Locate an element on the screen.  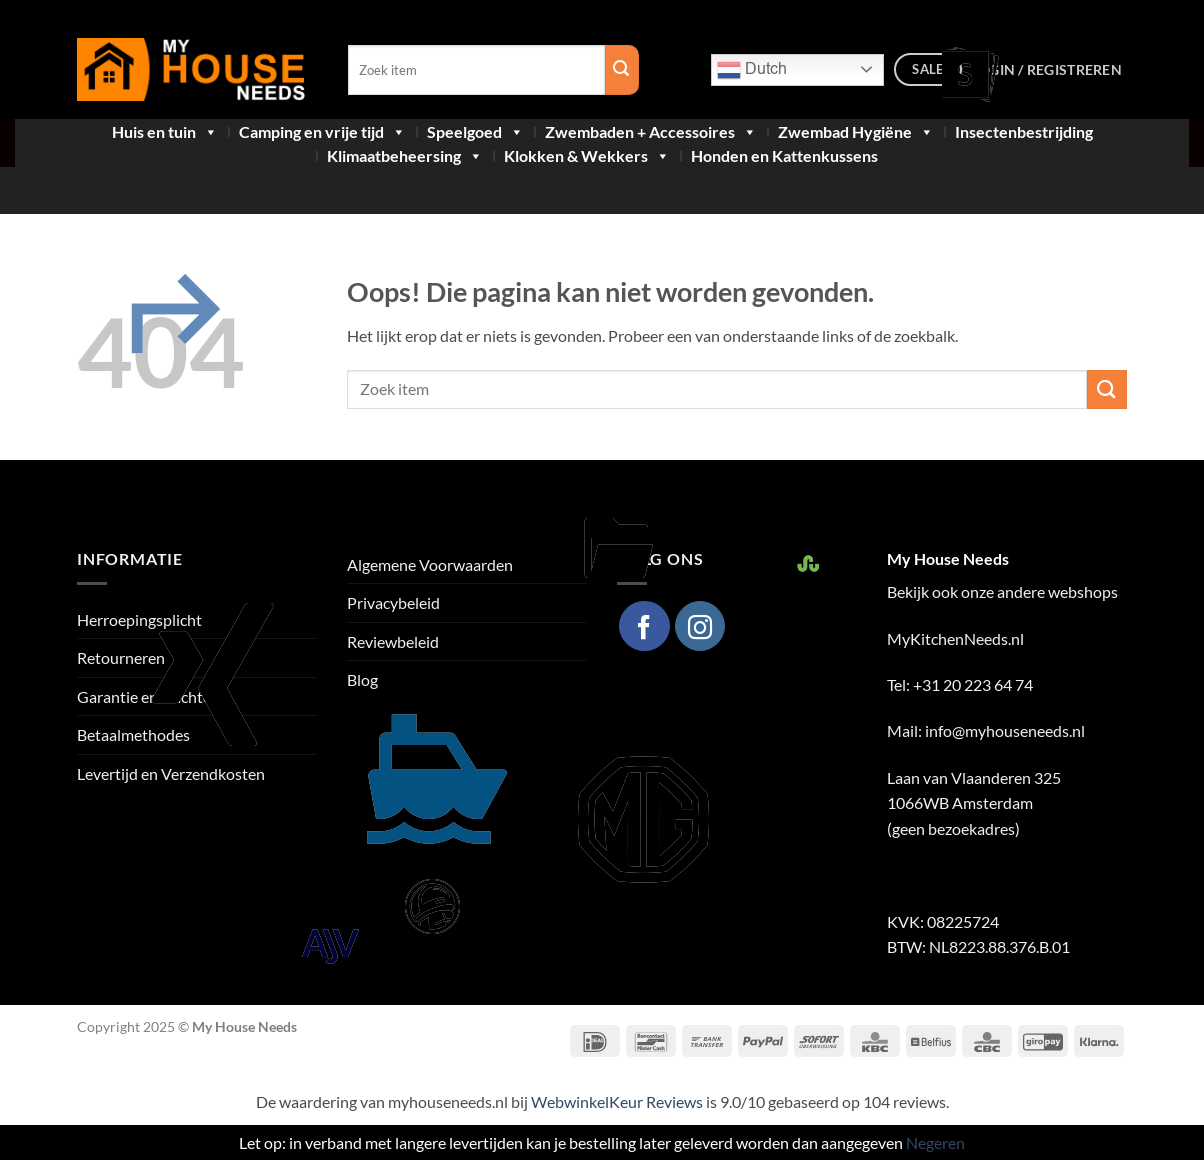
open slides presentation app is located at coordinates (970, 74).